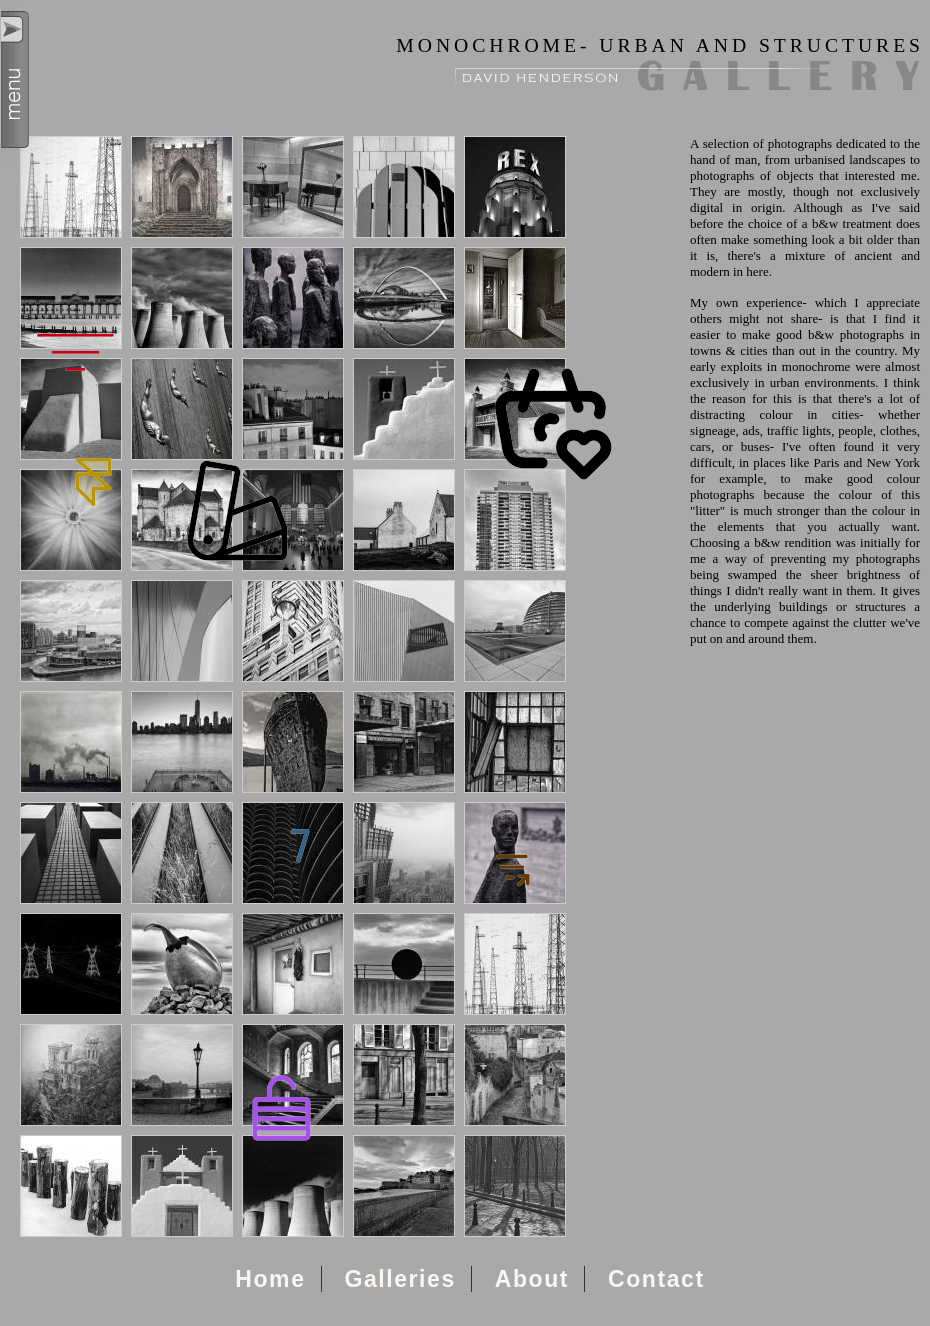  What do you see at coordinates (281, 1111) in the screenshot?
I see `unlocked or unsecured state` at bounding box center [281, 1111].